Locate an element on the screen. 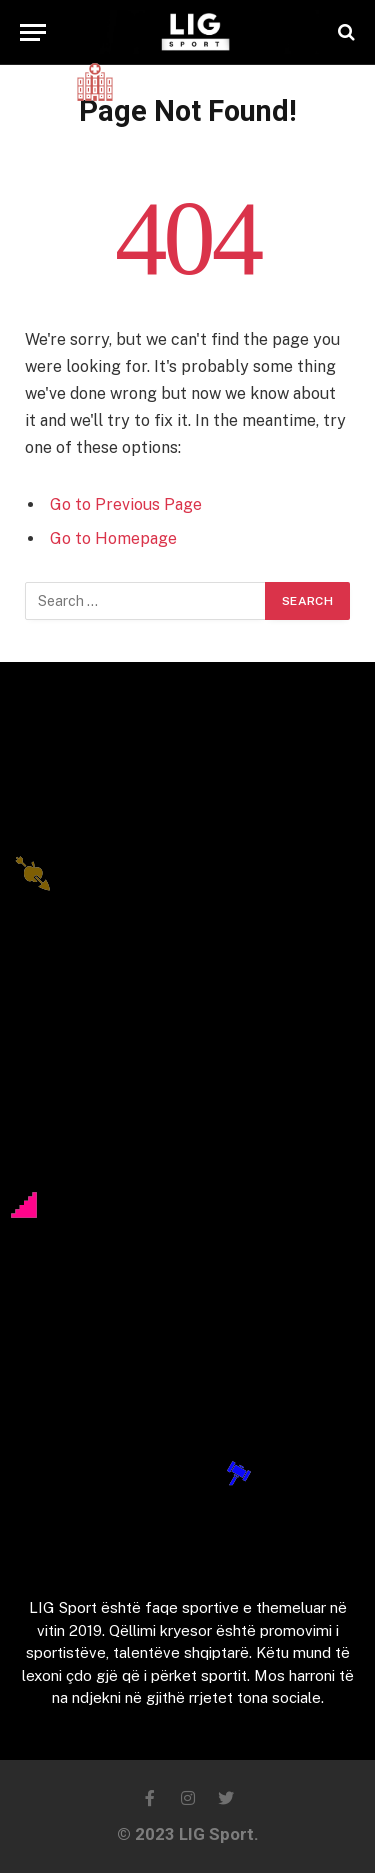 The image size is (375, 1873). find nearby hospitals or medical facilities is located at coordinates (95, 82).